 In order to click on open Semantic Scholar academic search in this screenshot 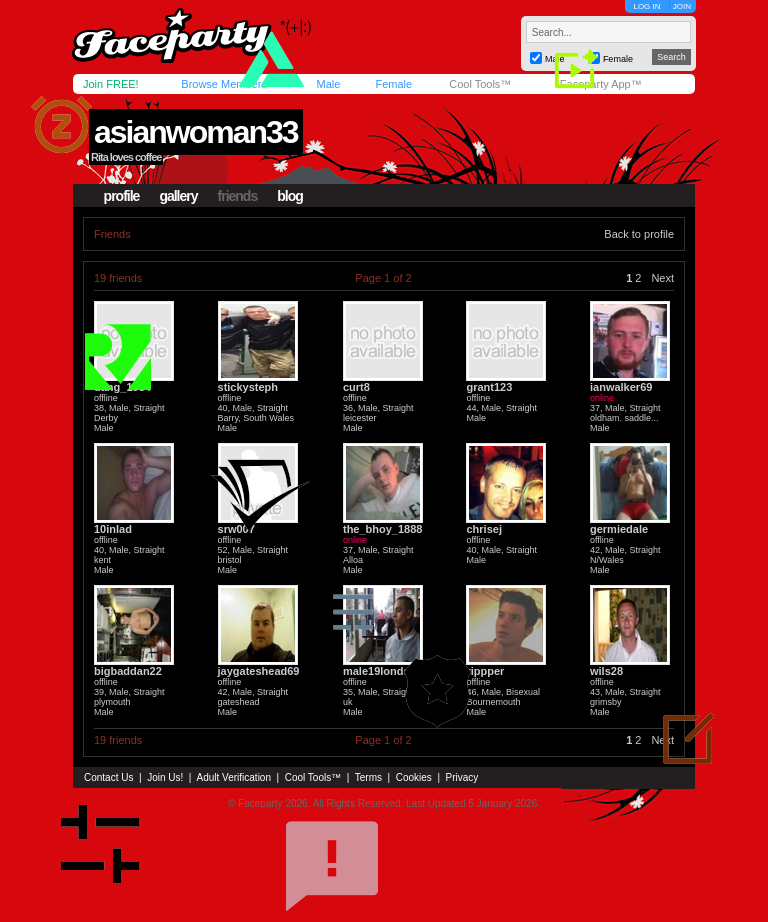, I will do `click(260, 495)`.